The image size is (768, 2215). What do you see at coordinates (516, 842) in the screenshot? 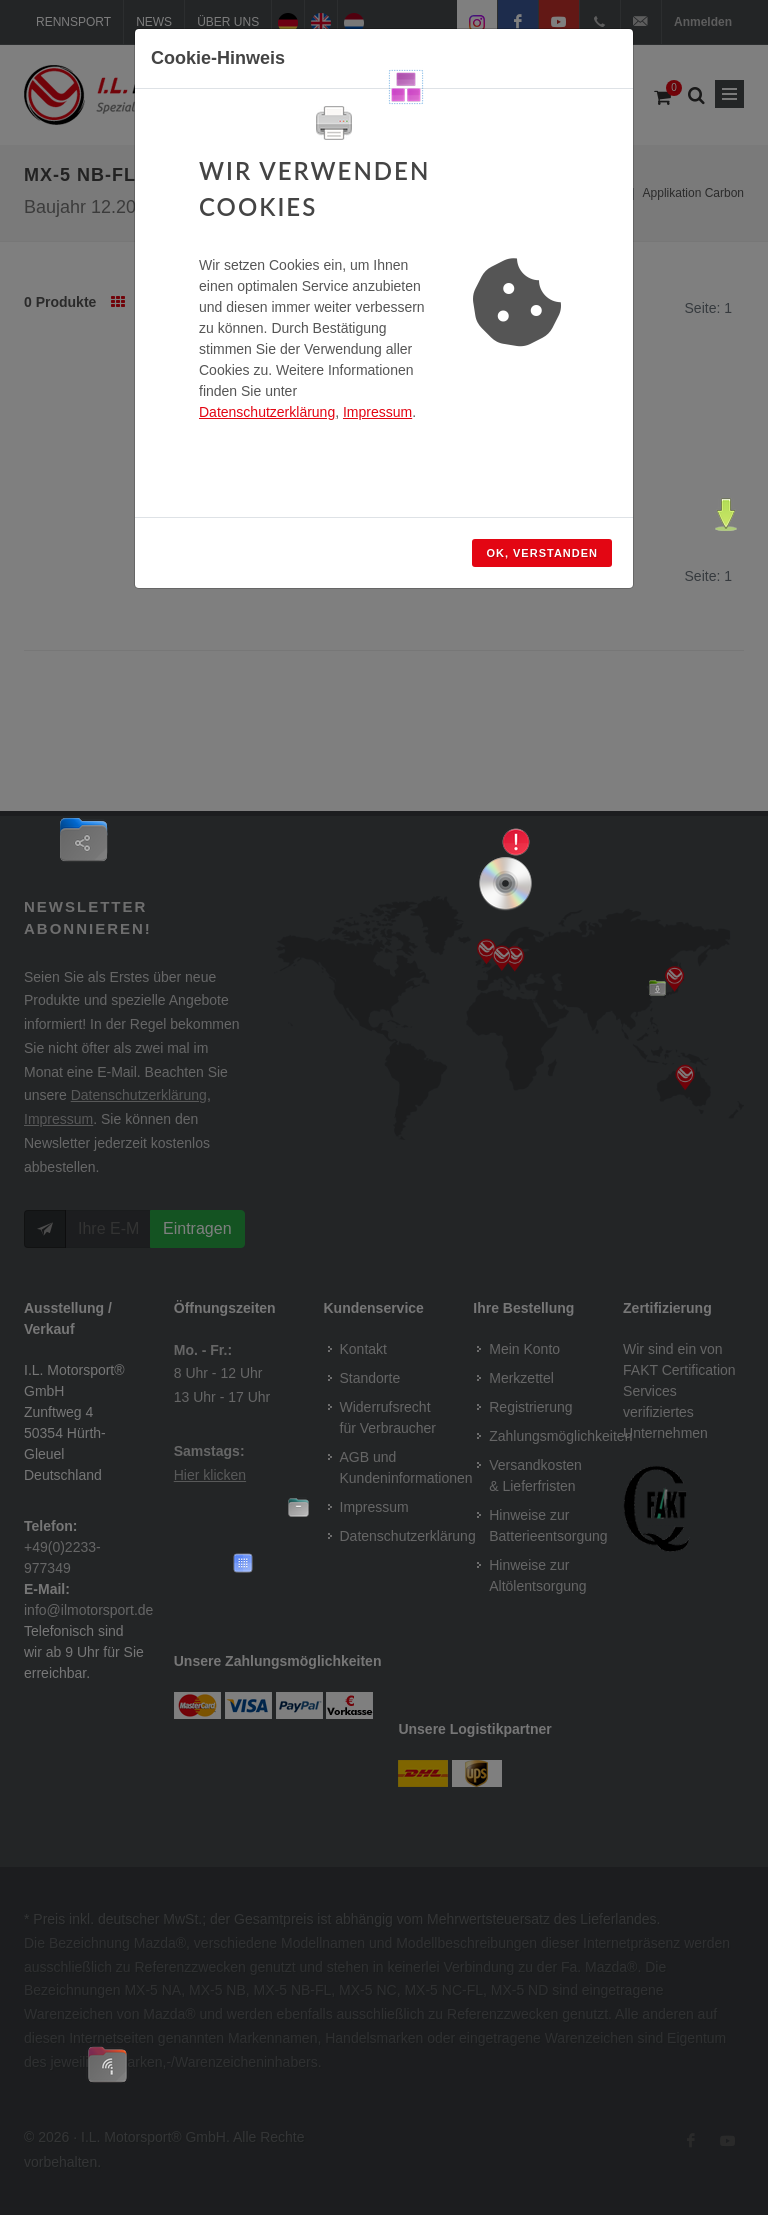
I see `indicates an important alert or warning` at bounding box center [516, 842].